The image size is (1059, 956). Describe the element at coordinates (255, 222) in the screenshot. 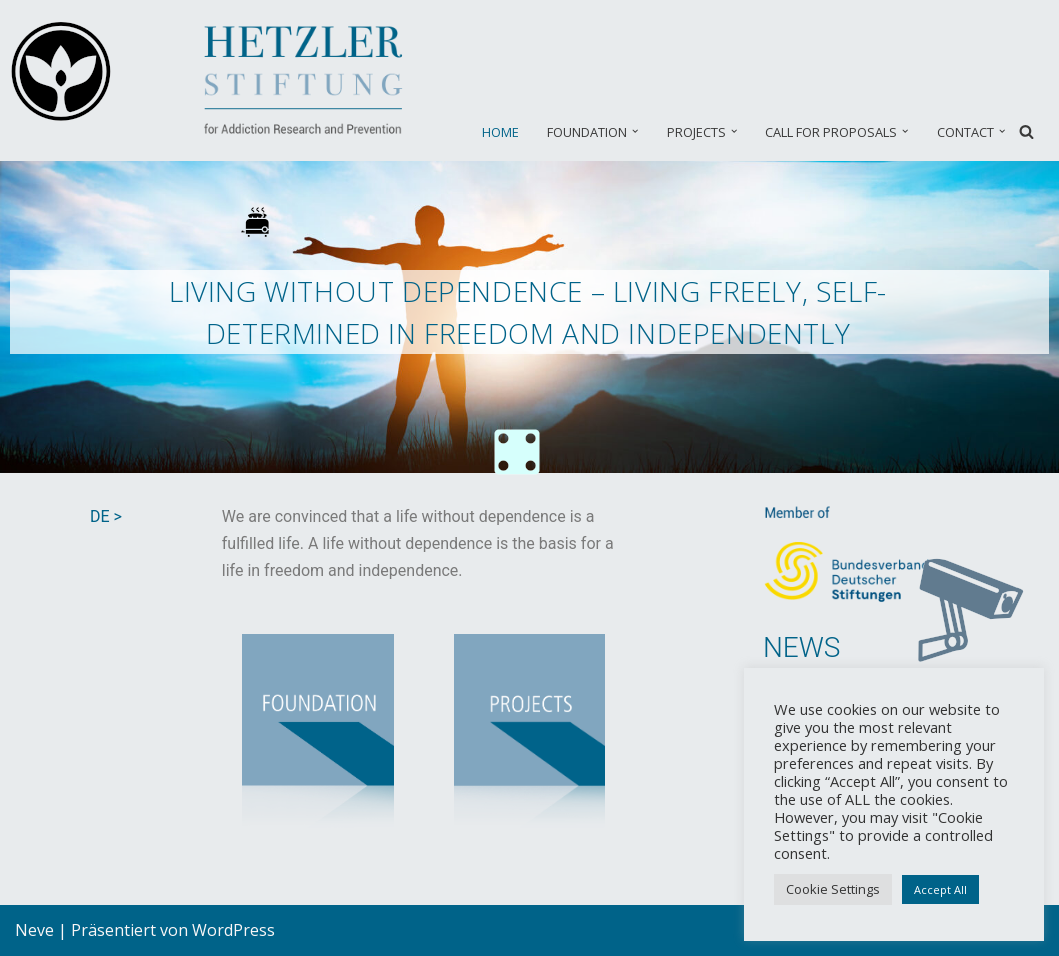

I see `kitchen appliance or cooking-related feature` at that location.